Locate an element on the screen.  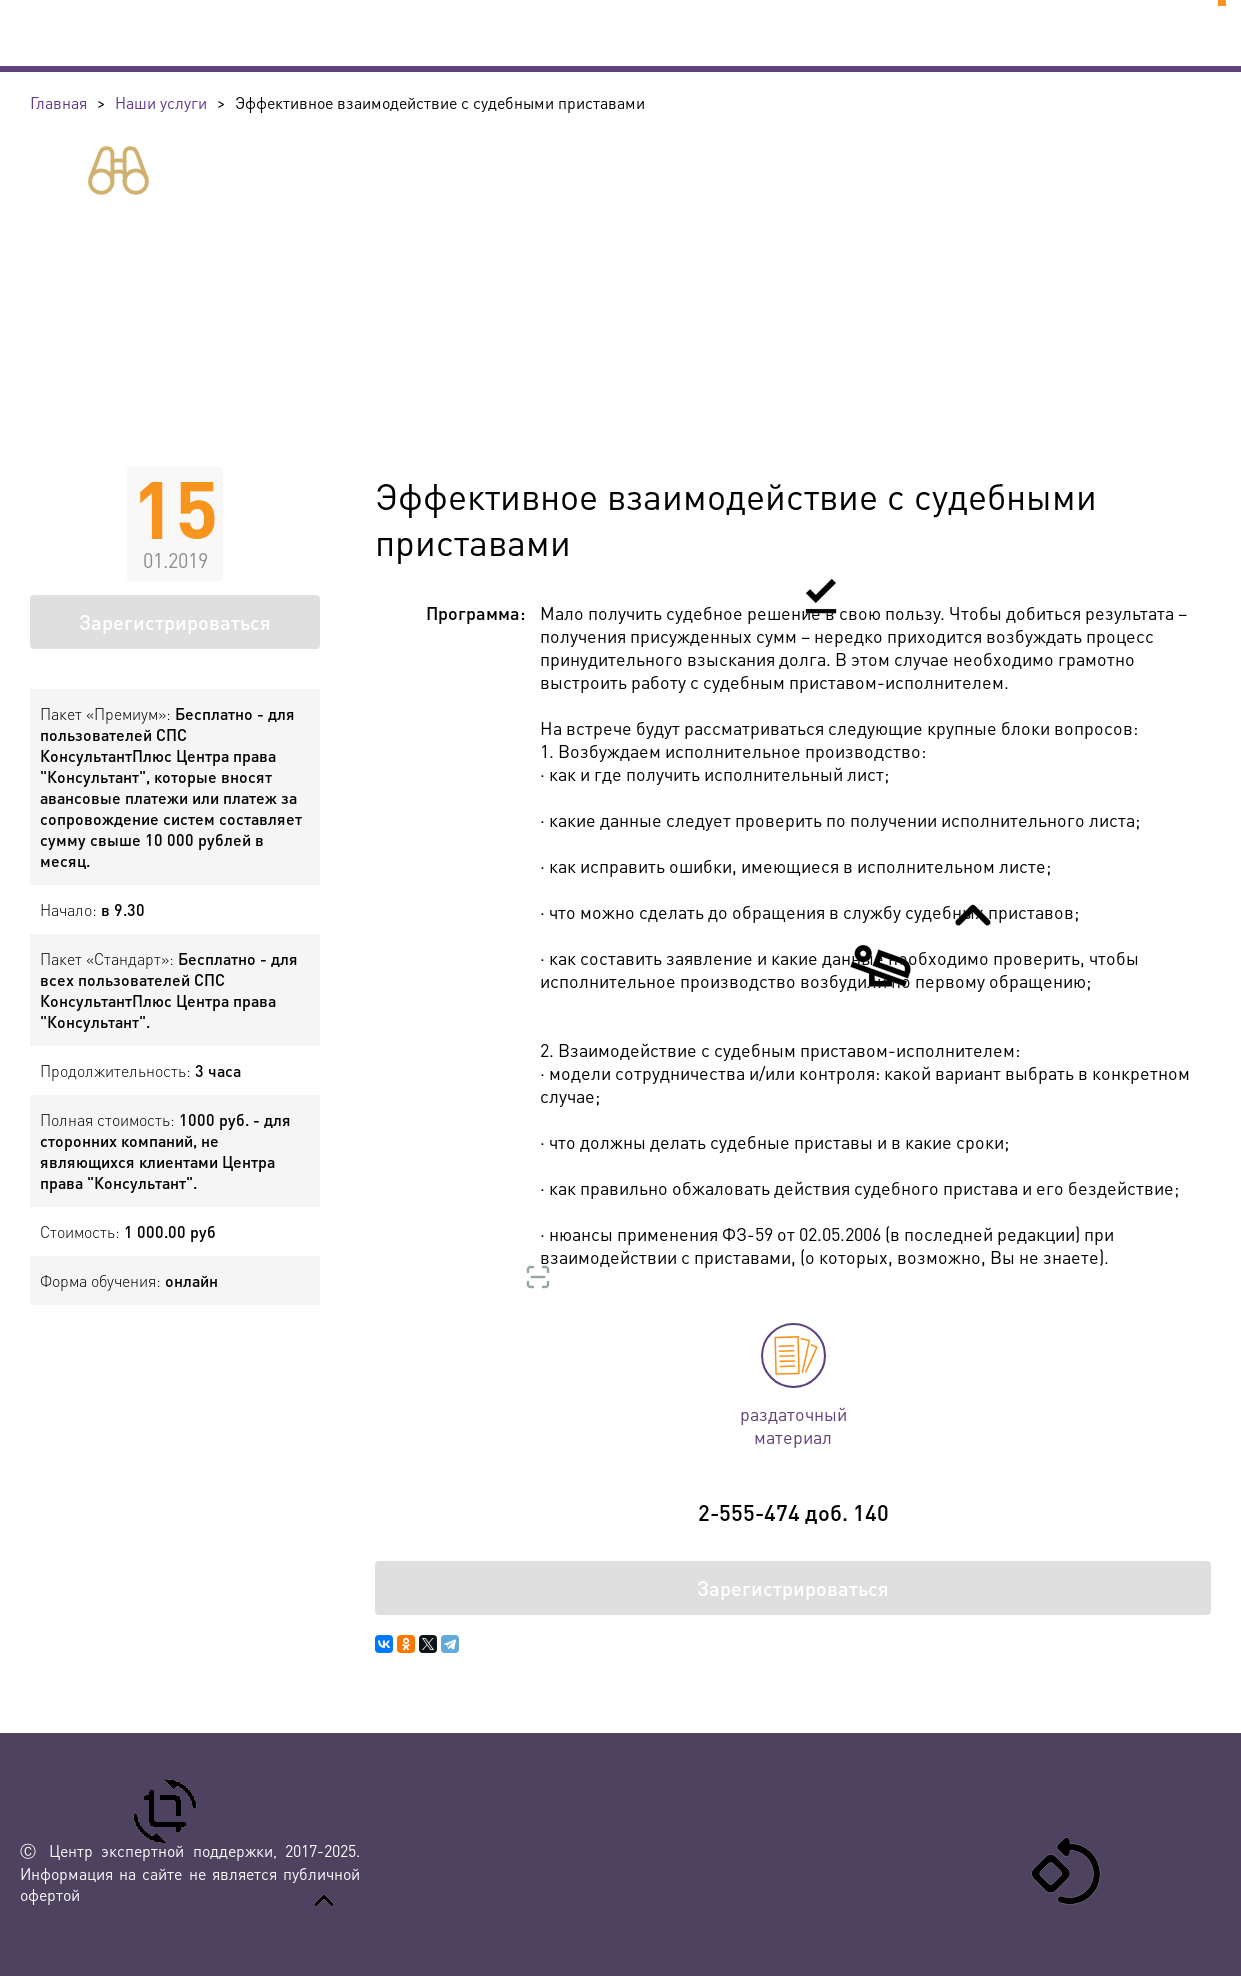
select angled flat bed seat option is located at coordinates (880, 966).